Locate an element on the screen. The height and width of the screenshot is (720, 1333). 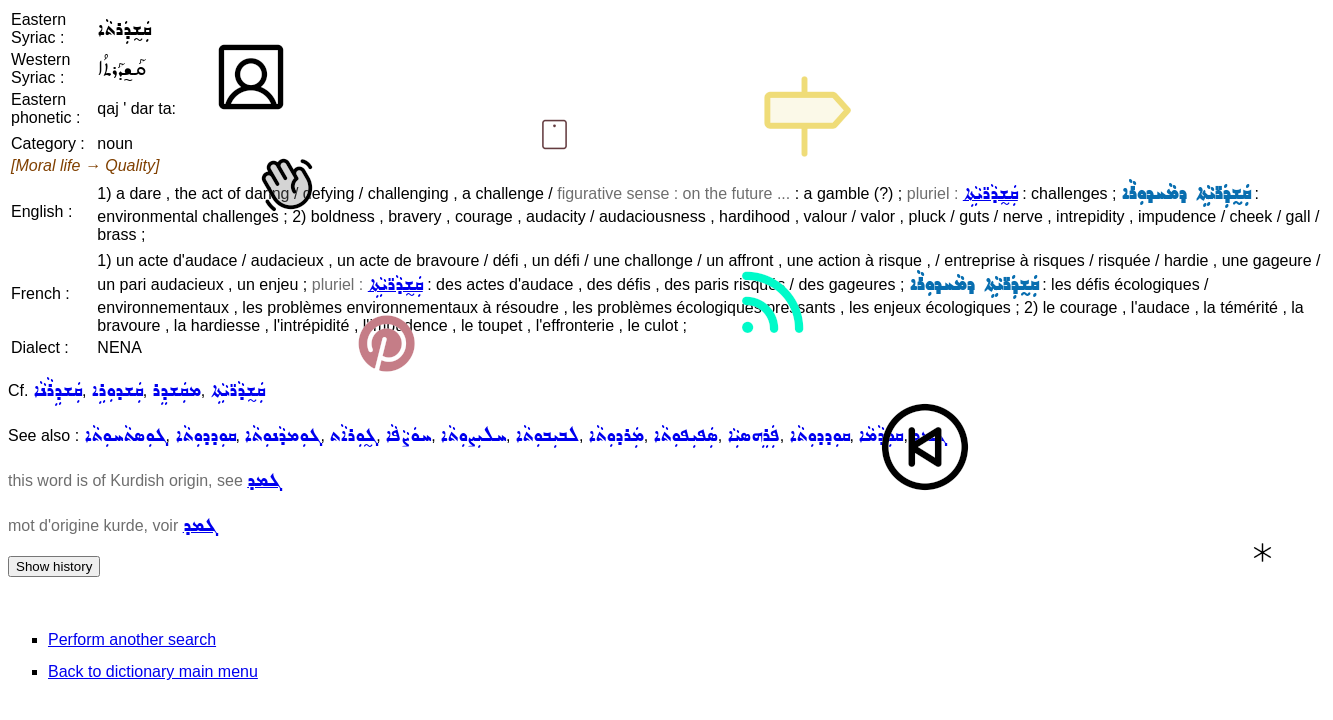
open Pinterest app is located at coordinates (384, 343).